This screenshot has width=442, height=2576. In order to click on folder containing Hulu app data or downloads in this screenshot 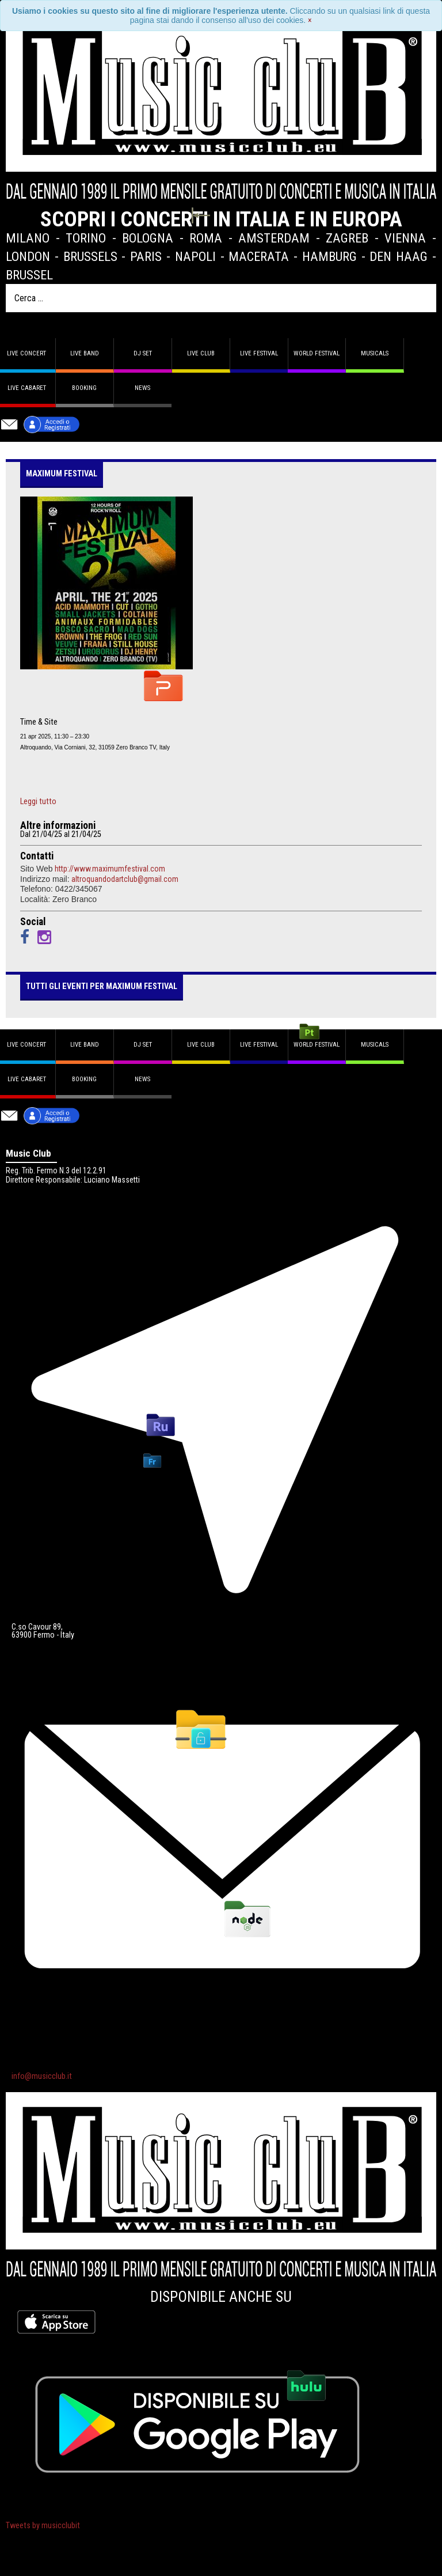, I will do `click(306, 2386)`.